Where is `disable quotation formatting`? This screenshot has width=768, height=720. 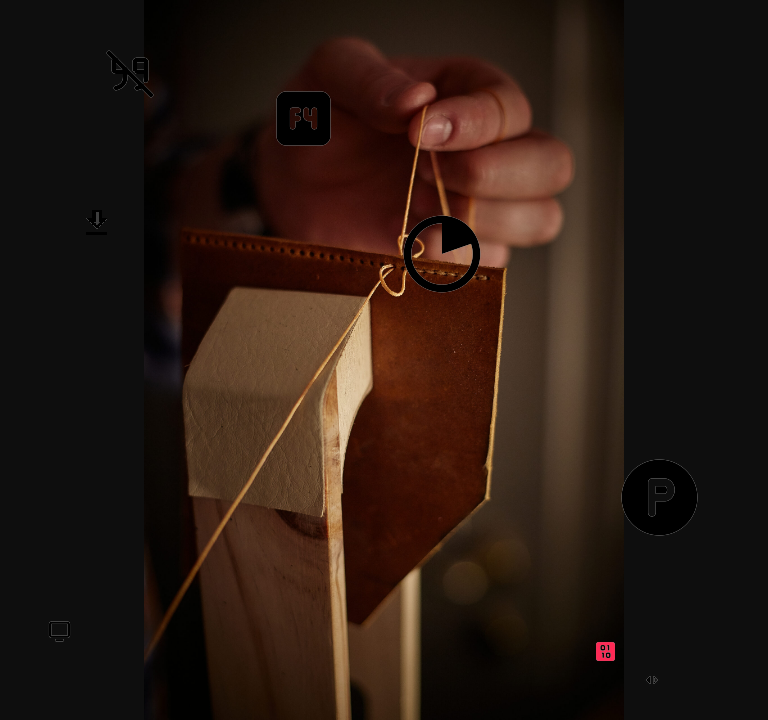
disable quotation formatting is located at coordinates (130, 74).